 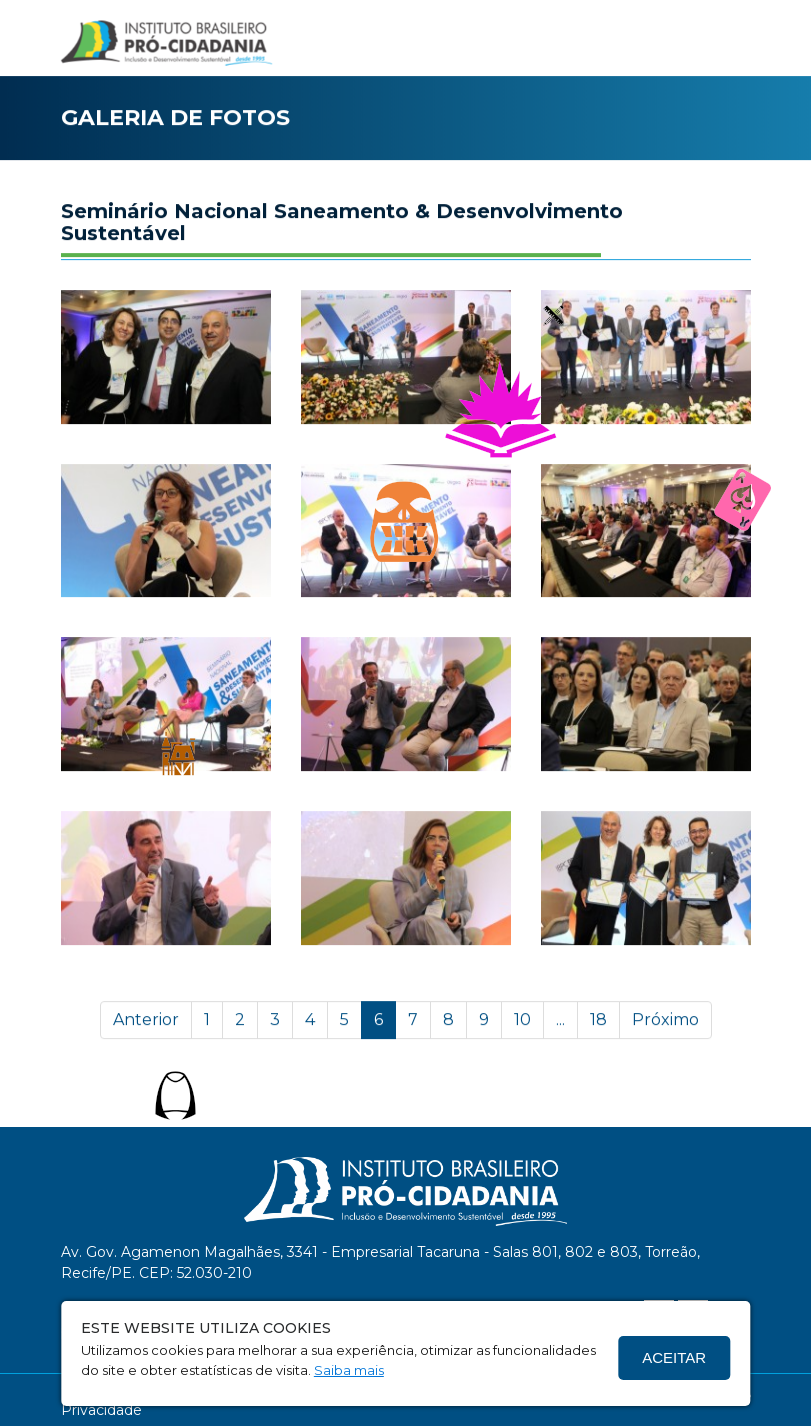 I want to click on access design or drawing tools, so click(x=553, y=315).